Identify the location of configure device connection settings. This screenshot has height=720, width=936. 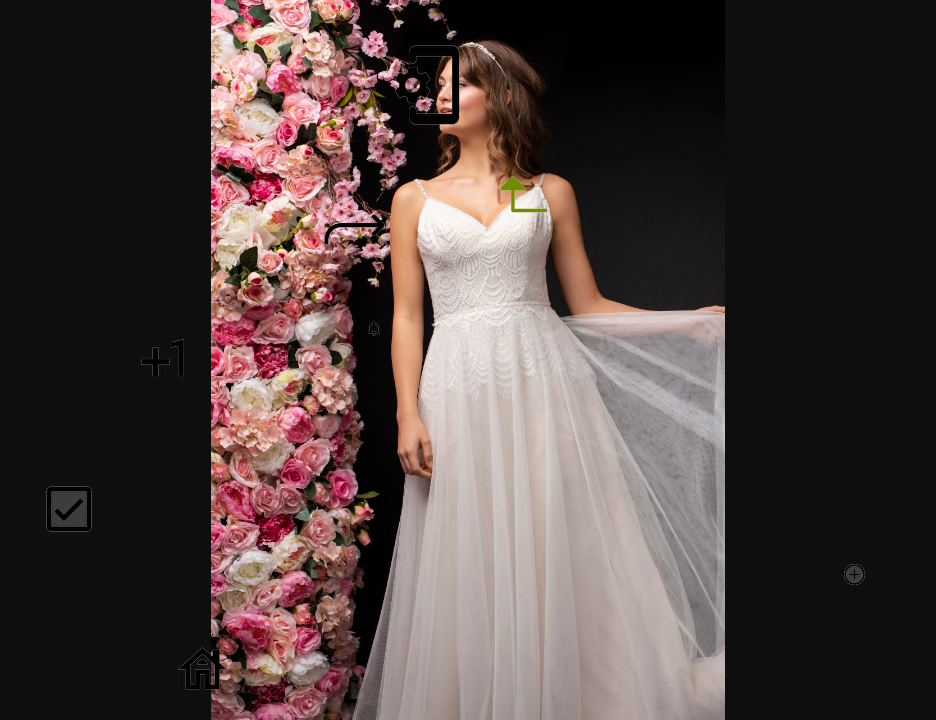
(427, 85).